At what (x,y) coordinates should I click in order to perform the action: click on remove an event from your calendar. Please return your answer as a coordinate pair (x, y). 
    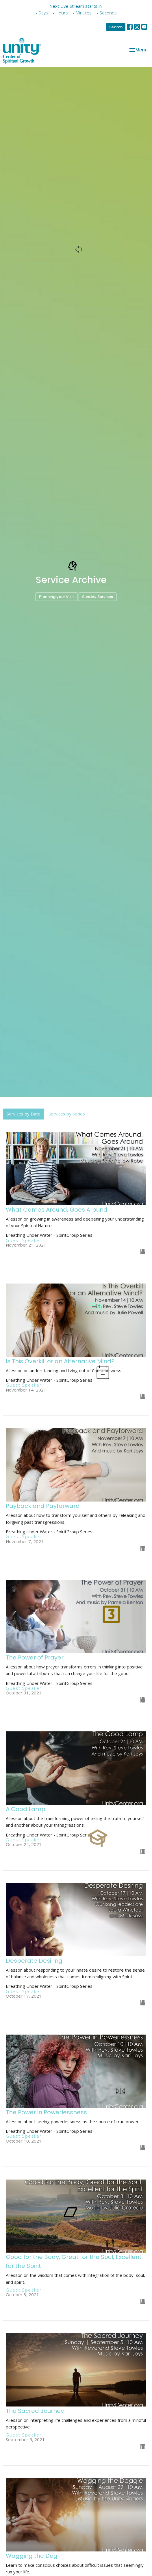
    Looking at the image, I should click on (103, 1373).